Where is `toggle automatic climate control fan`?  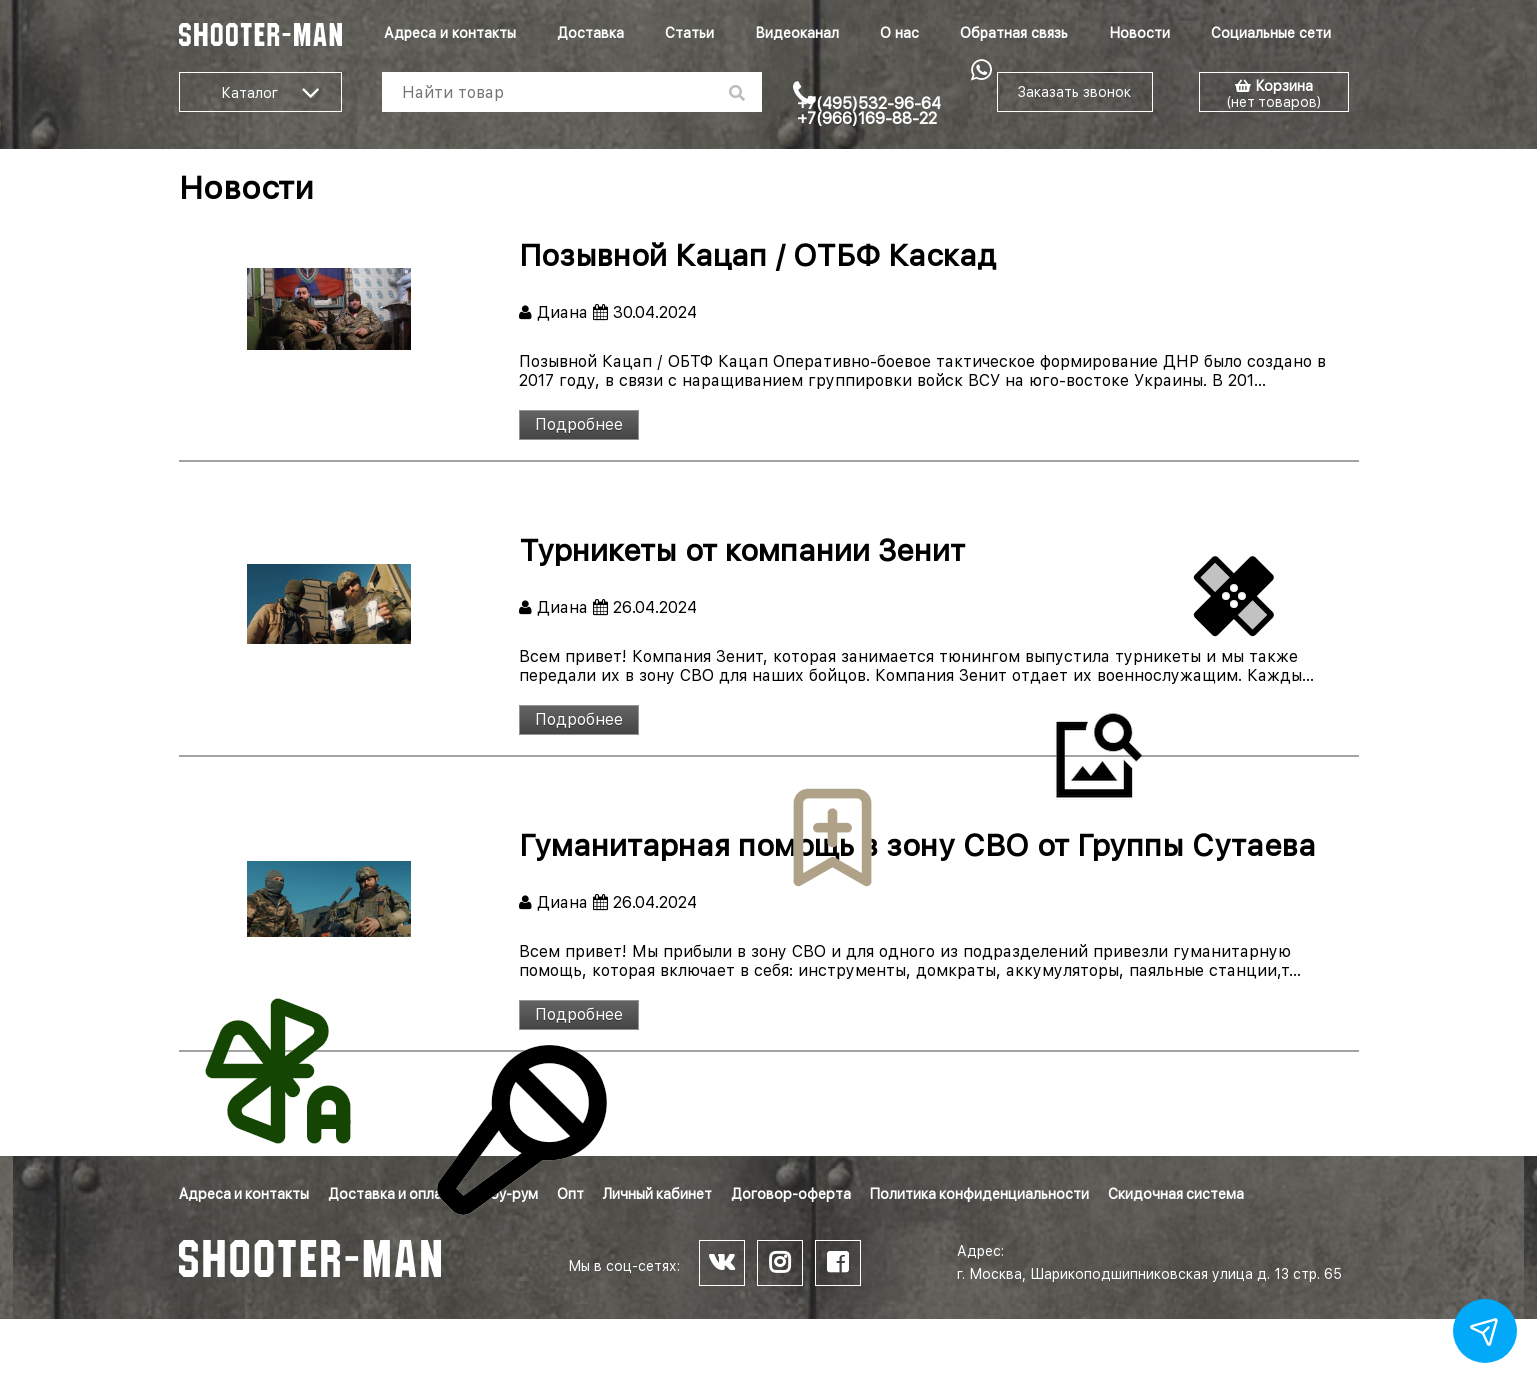 toggle automatic climate control fan is located at coordinates (278, 1071).